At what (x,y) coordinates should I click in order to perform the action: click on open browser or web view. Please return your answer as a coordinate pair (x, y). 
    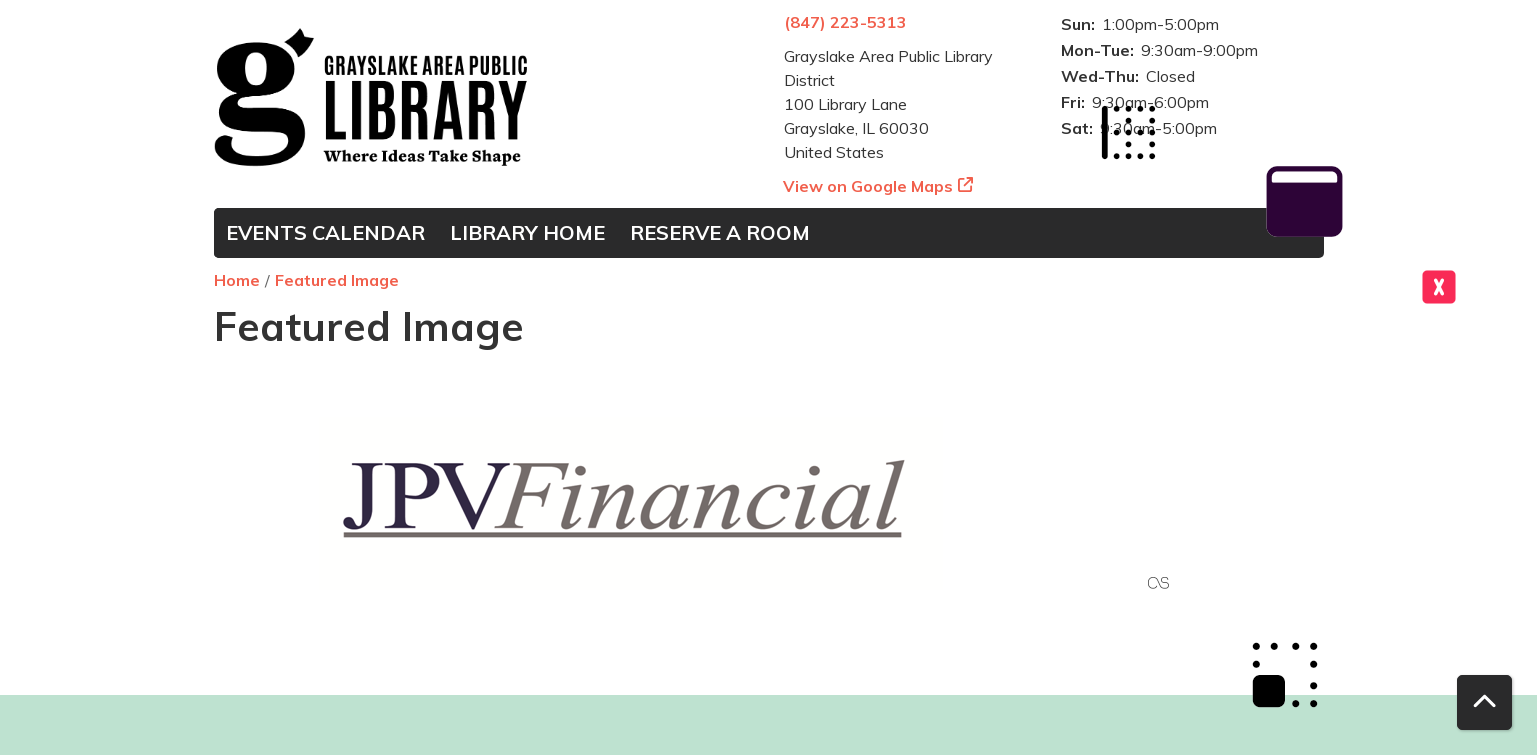
    Looking at the image, I should click on (1304, 201).